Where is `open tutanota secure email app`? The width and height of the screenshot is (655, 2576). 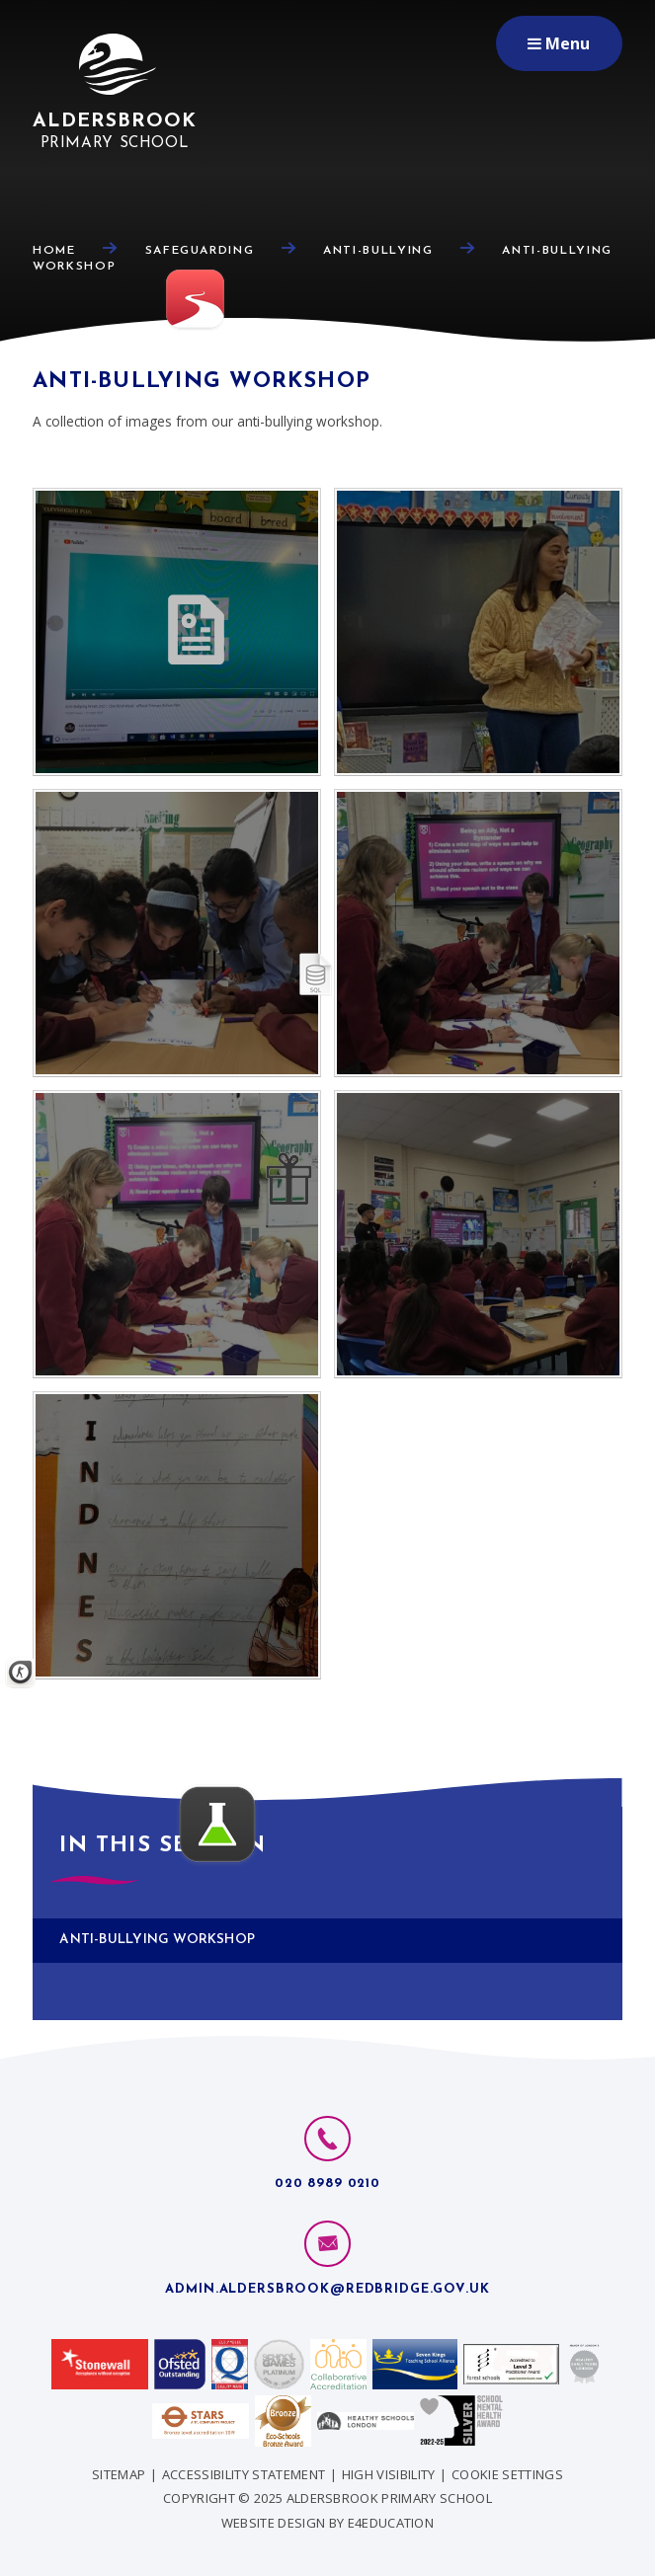 open tutanota secure email app is located at coordinates (195, 298).